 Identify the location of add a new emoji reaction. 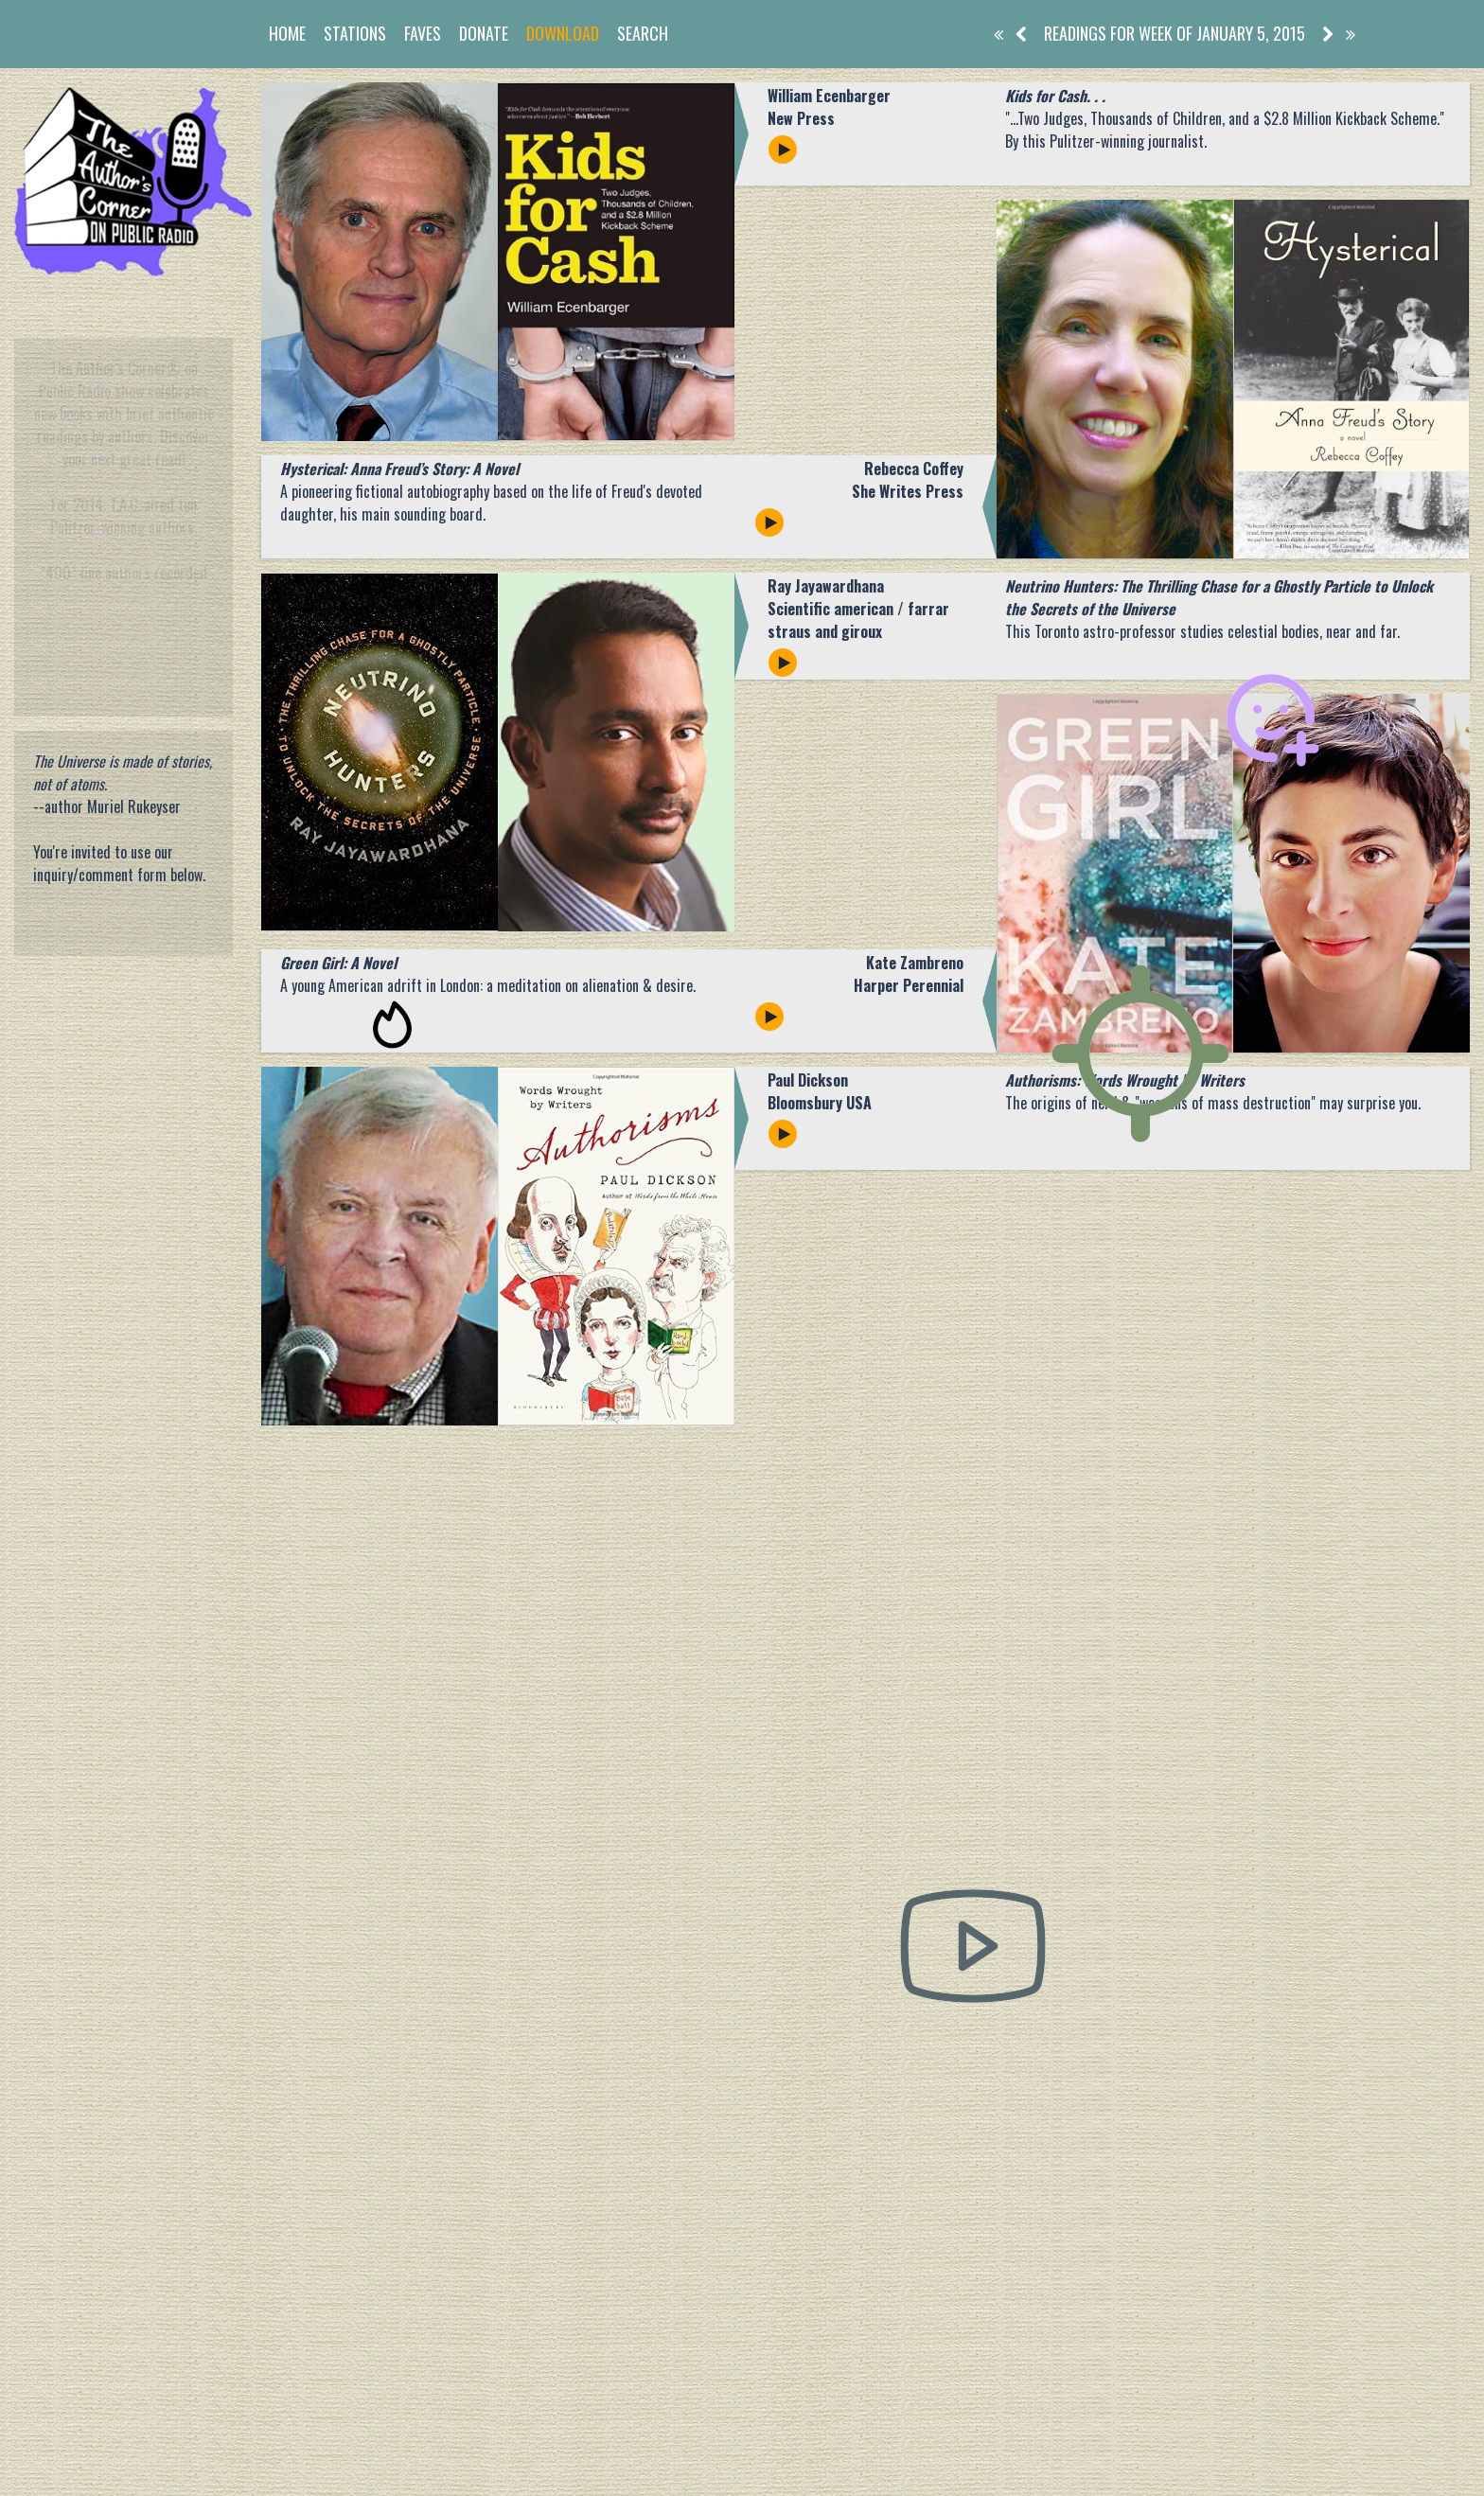
(1270, 717).